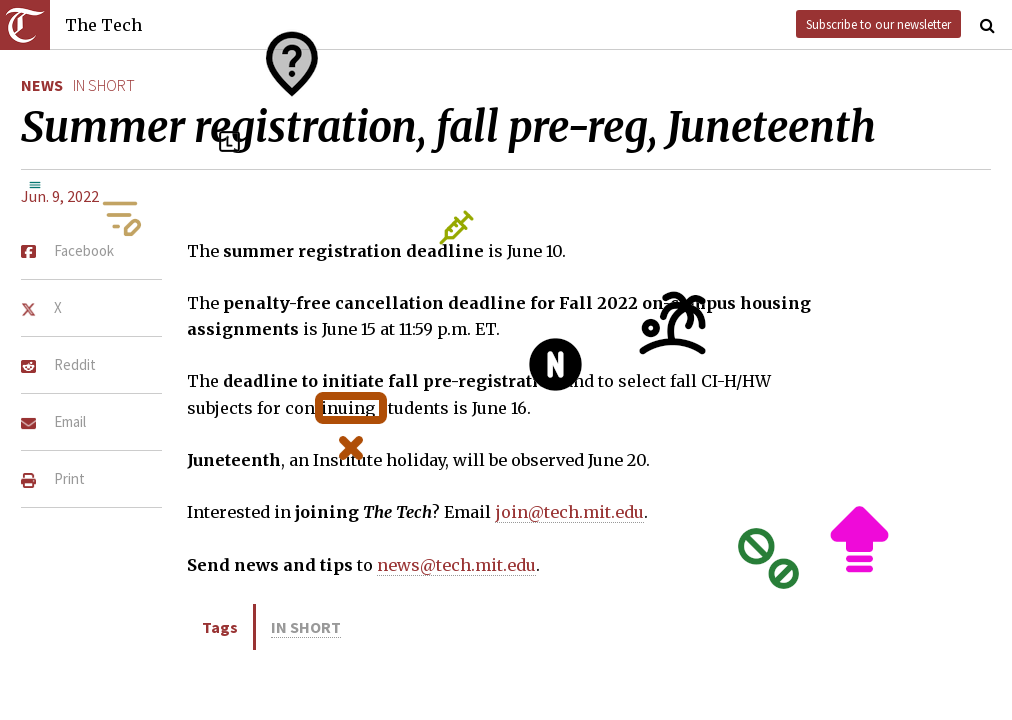 Image resolution: width=1012 pixels, height=720 pixels. What do you see at coordinates (456, 227) in the screenshot?
I see `access vaccination records` at bounding box center [456, 227].